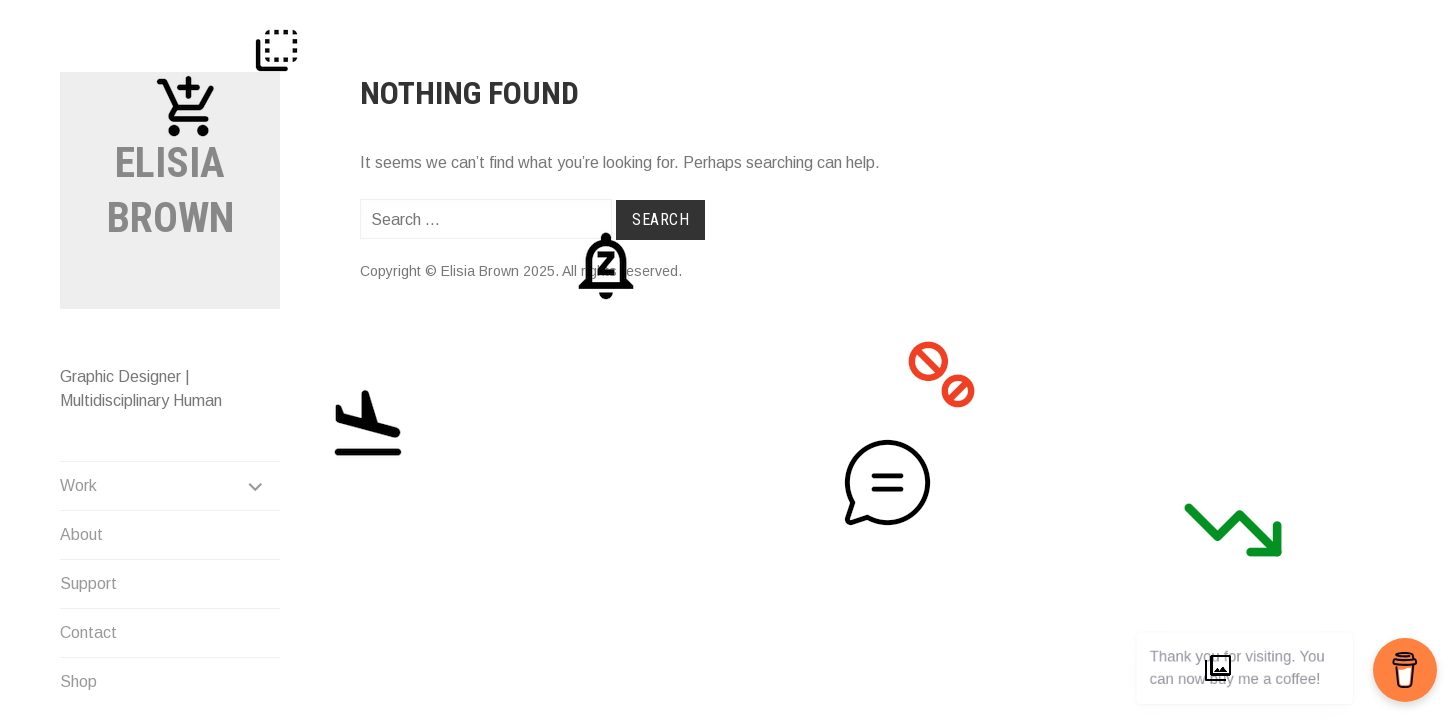 This screenshot has width=1455, height=720. I want to click on open chat or messaging, so click(887, 482).